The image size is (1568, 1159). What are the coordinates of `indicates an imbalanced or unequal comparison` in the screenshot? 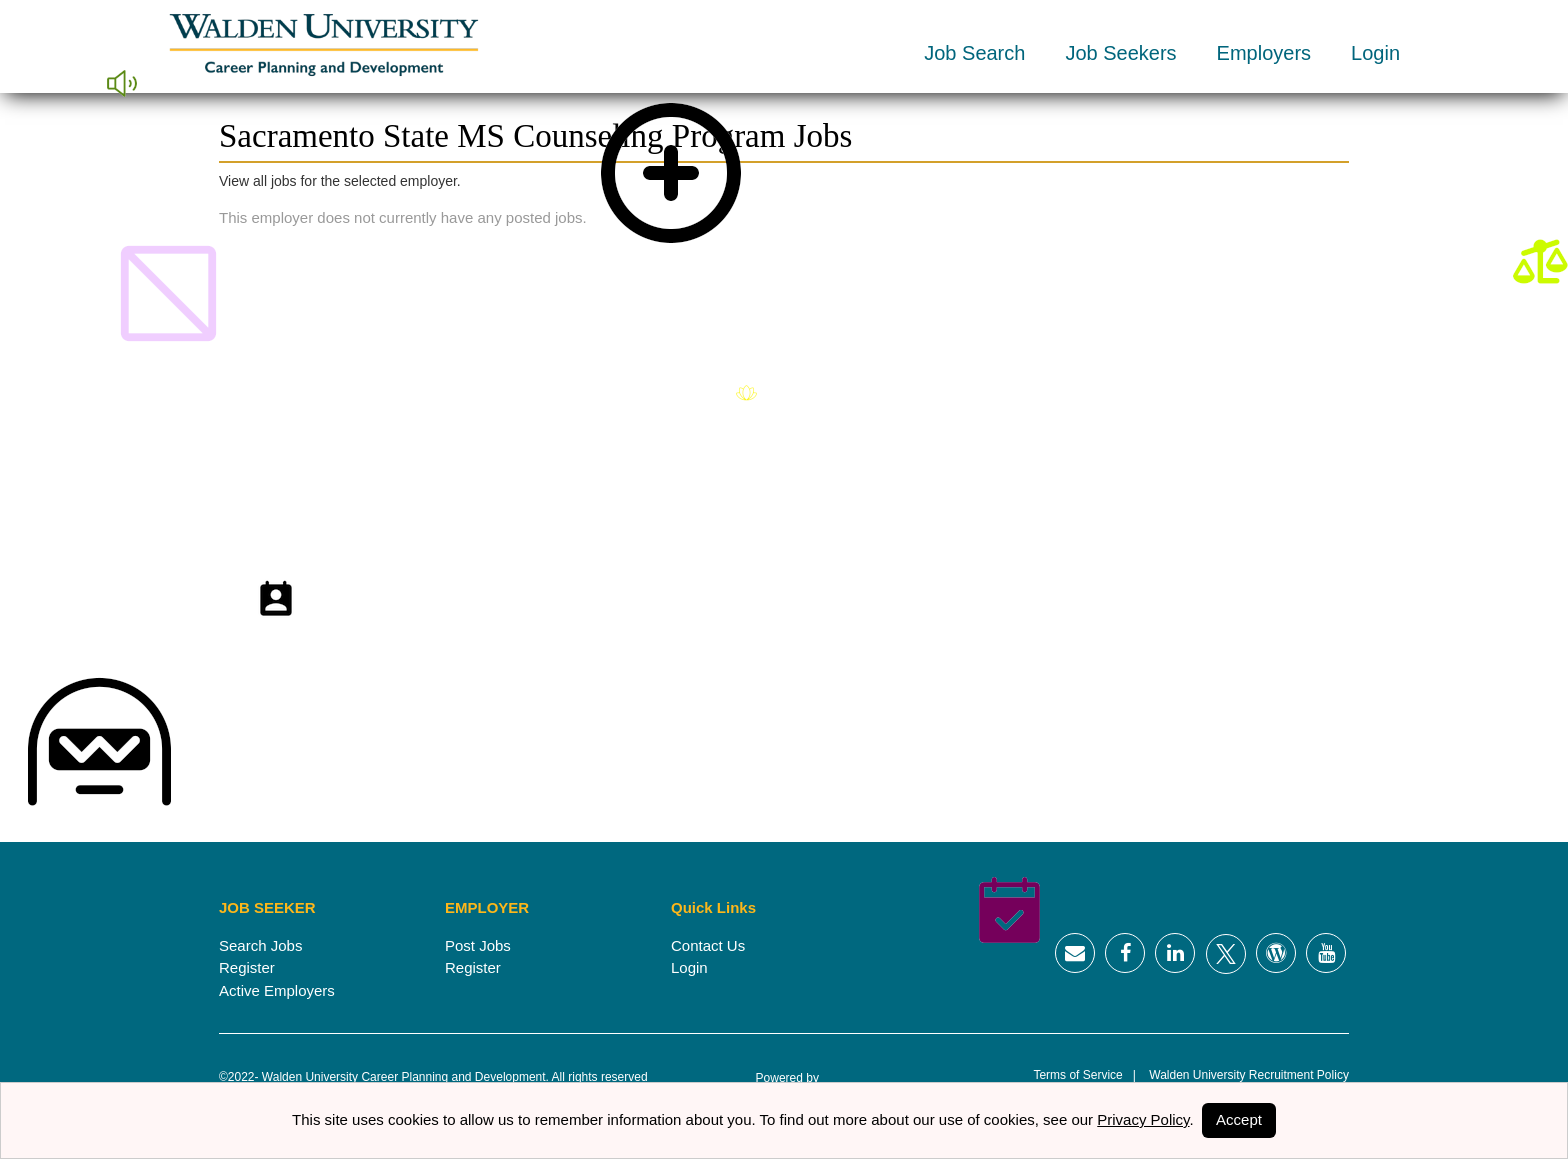 It's located at (1540, 261).